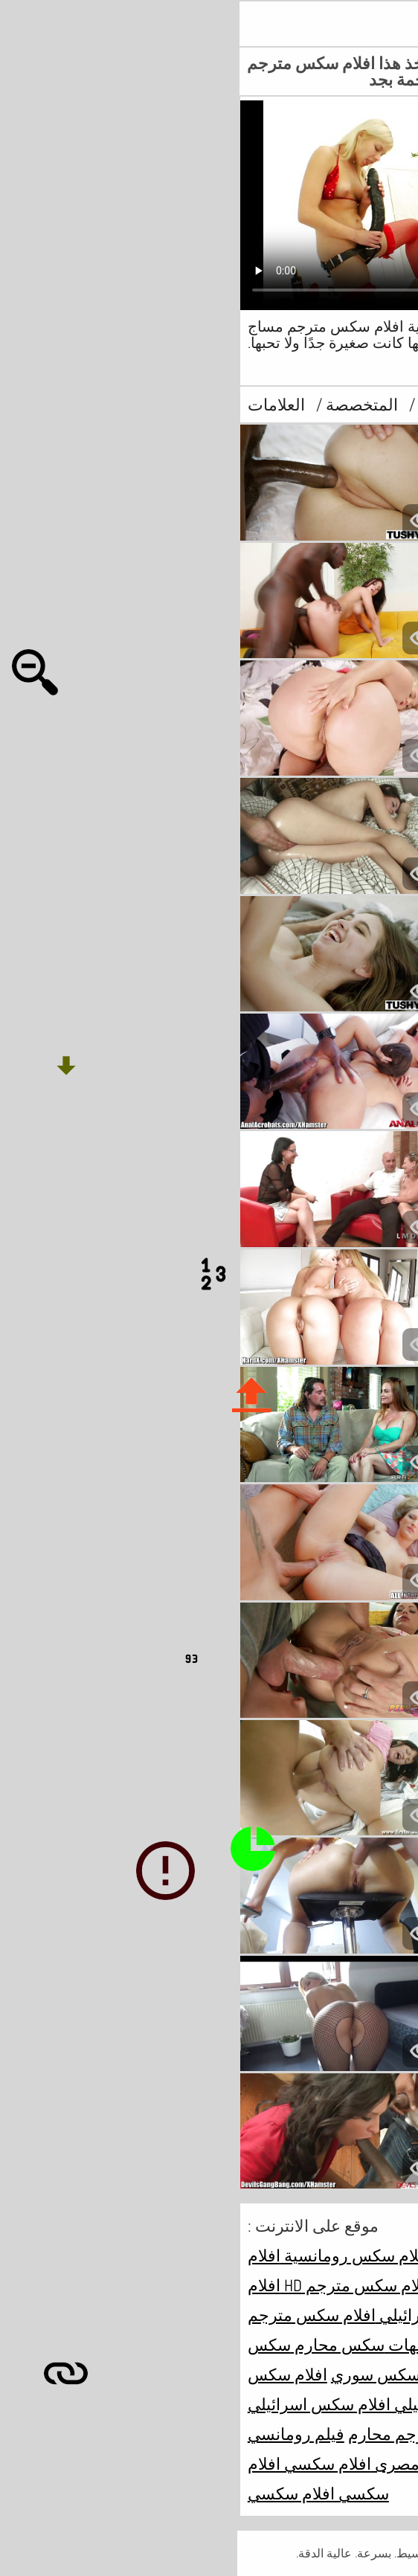 This screenshot has height=2576, width=418. Describe the element at coordinates (65, 2373) in the screenshot. I see `copy or share a link` at that location.